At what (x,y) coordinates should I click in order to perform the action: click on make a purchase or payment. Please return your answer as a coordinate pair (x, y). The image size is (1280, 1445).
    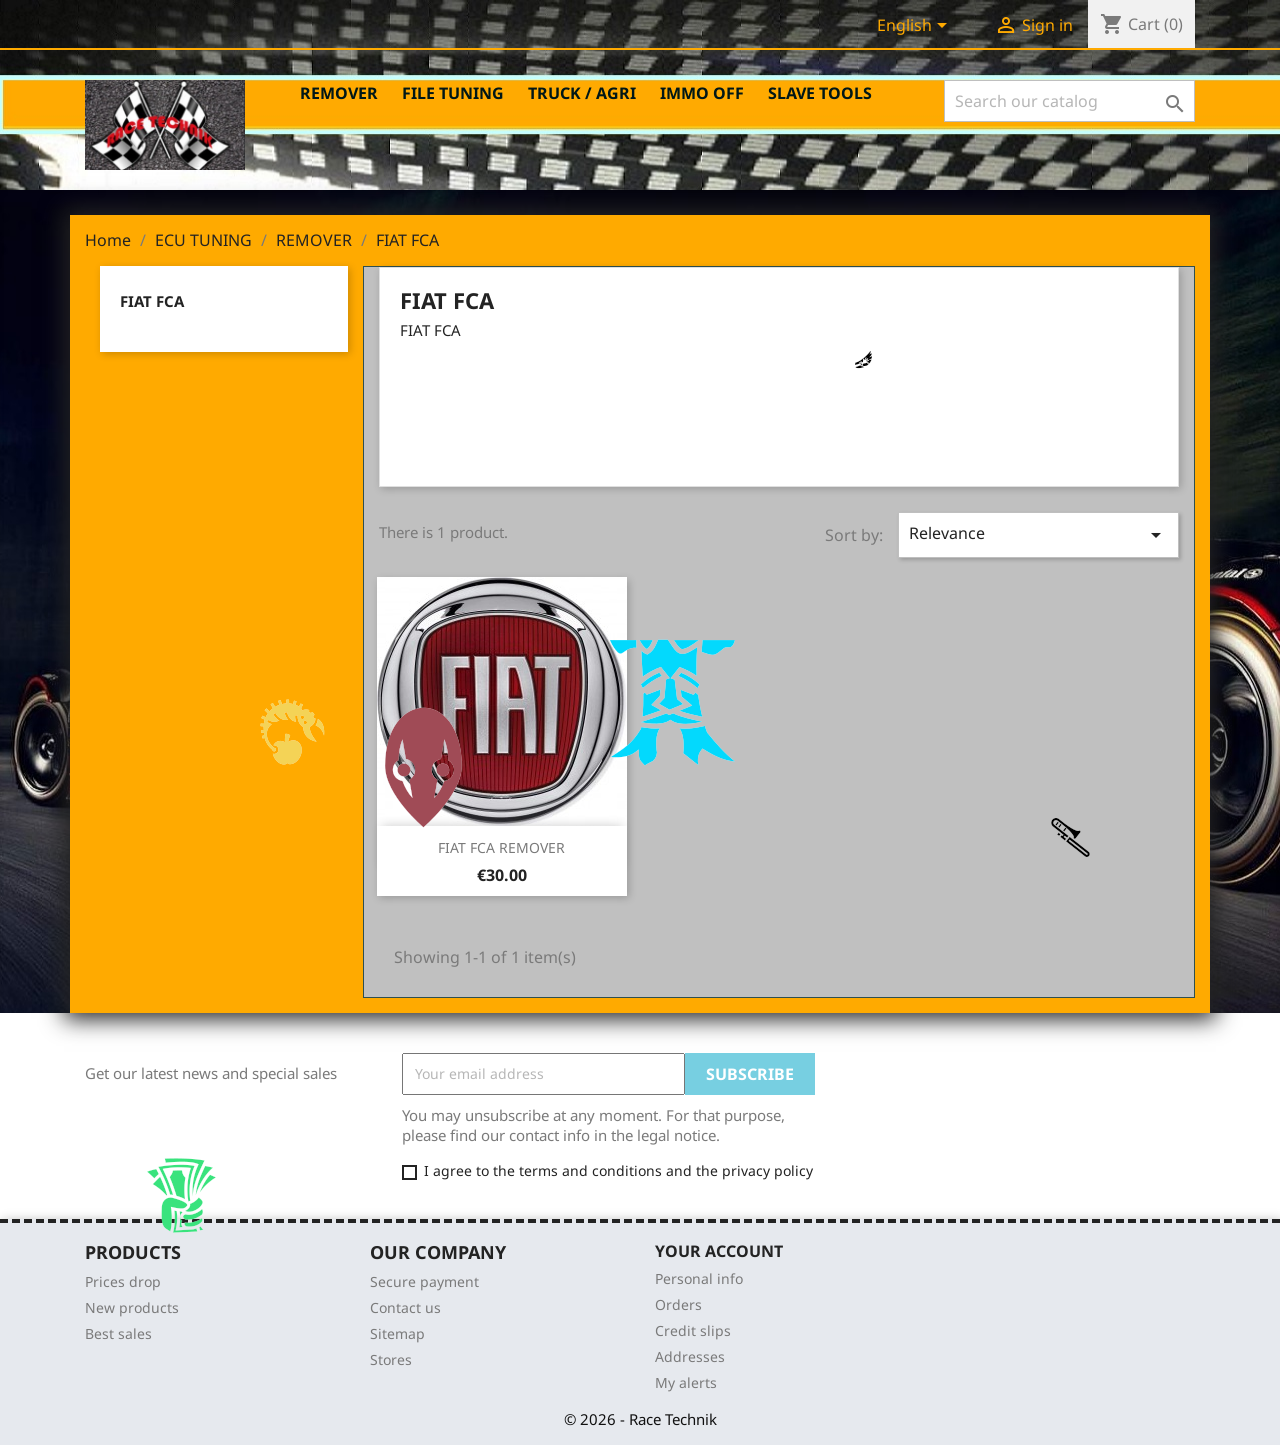
    Looking at the image, I should click on (181, 1195).